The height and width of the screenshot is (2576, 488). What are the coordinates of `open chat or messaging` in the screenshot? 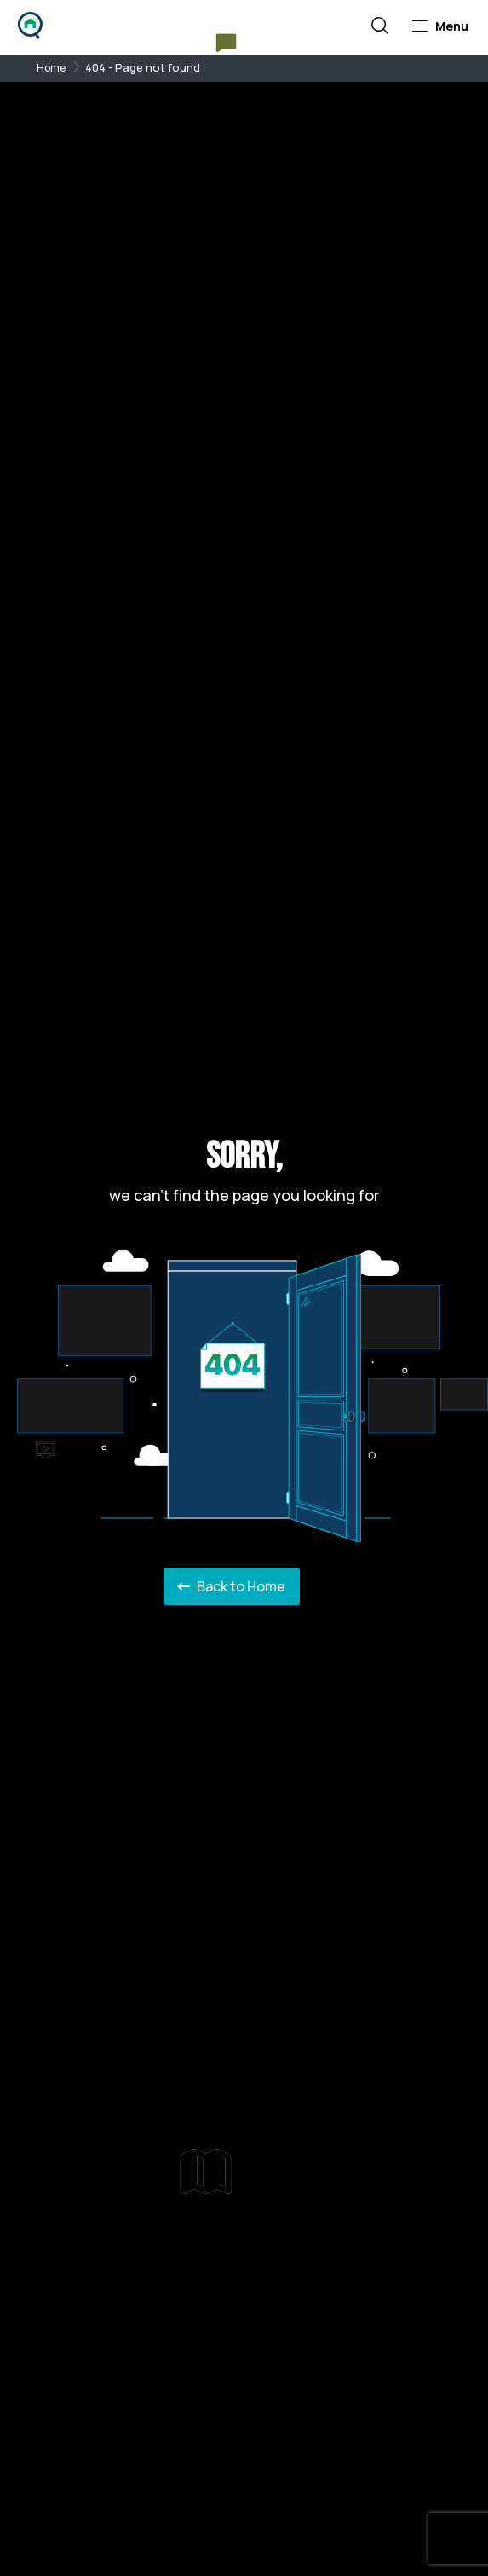 It's located at (226, 41).